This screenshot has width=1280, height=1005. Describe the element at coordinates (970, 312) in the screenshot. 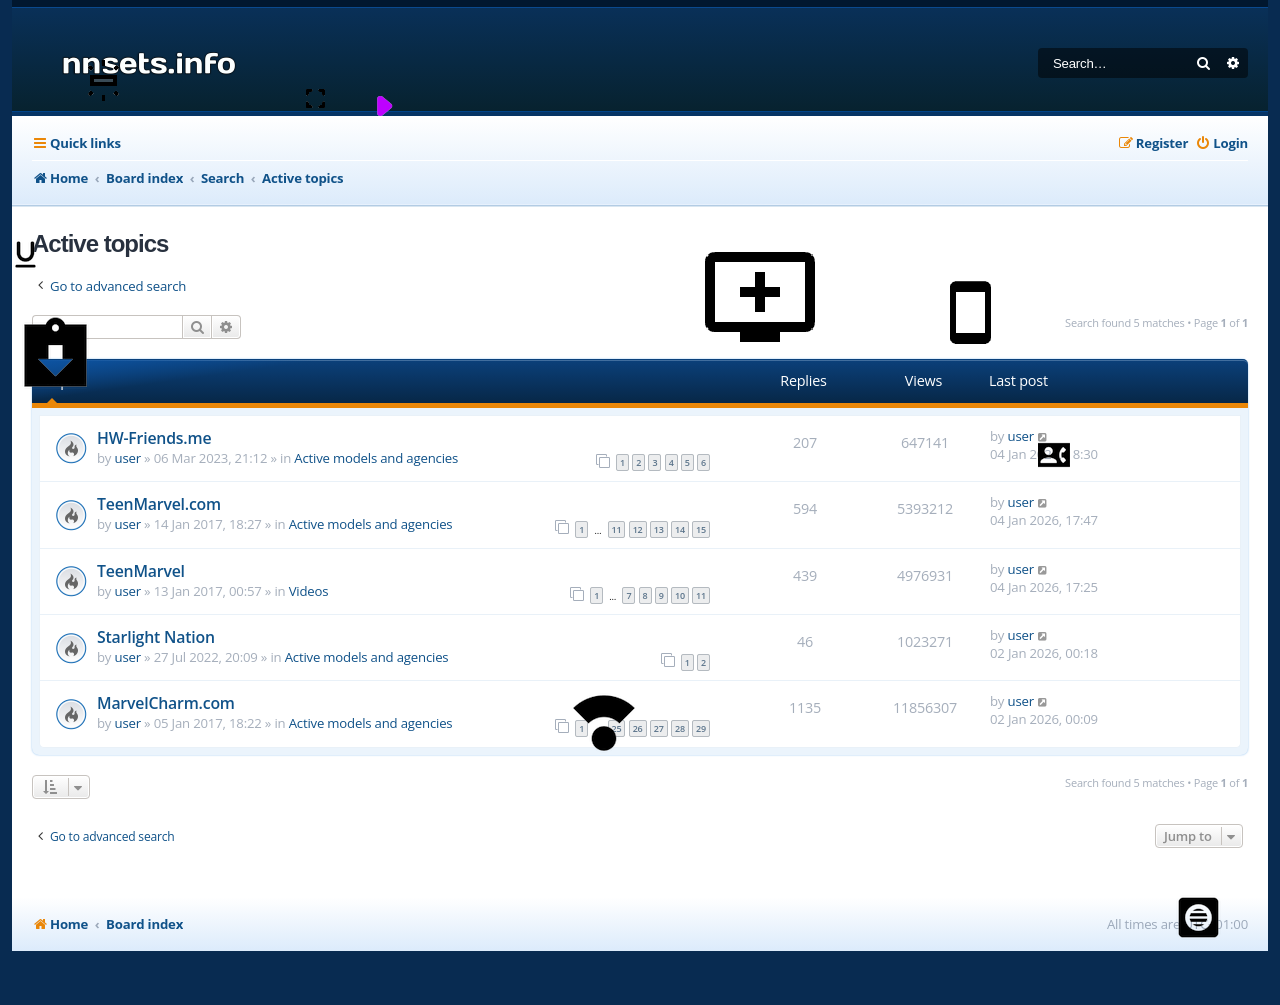

I see `access mobile device settings` at that location.